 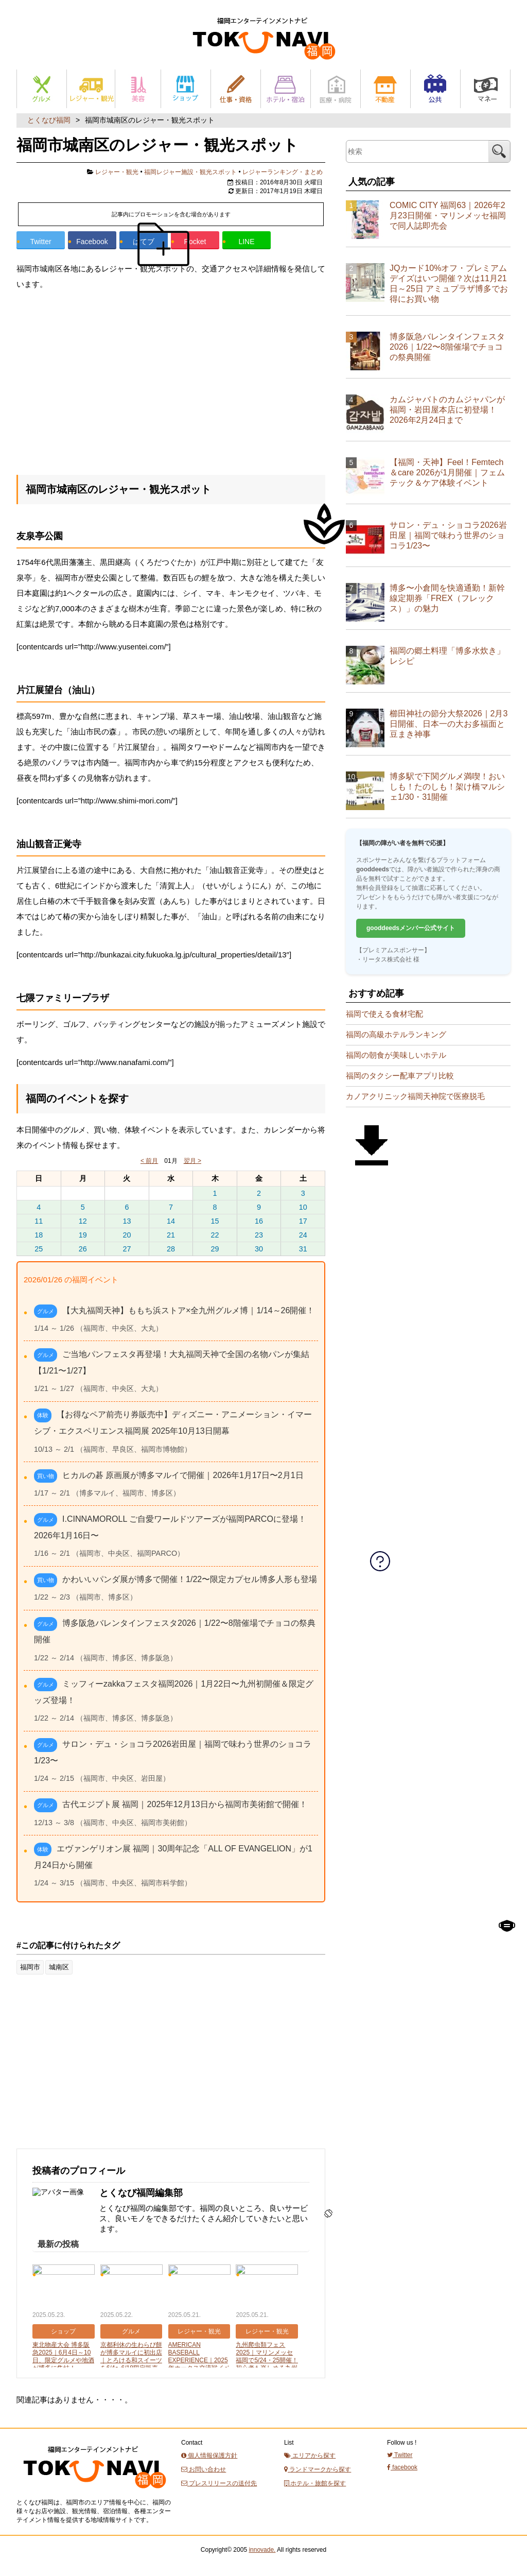 What do you see at coordinates (328, 2213) in the screenshot?
I see `rotate screen orientation` at bounding box center [328, 2213].